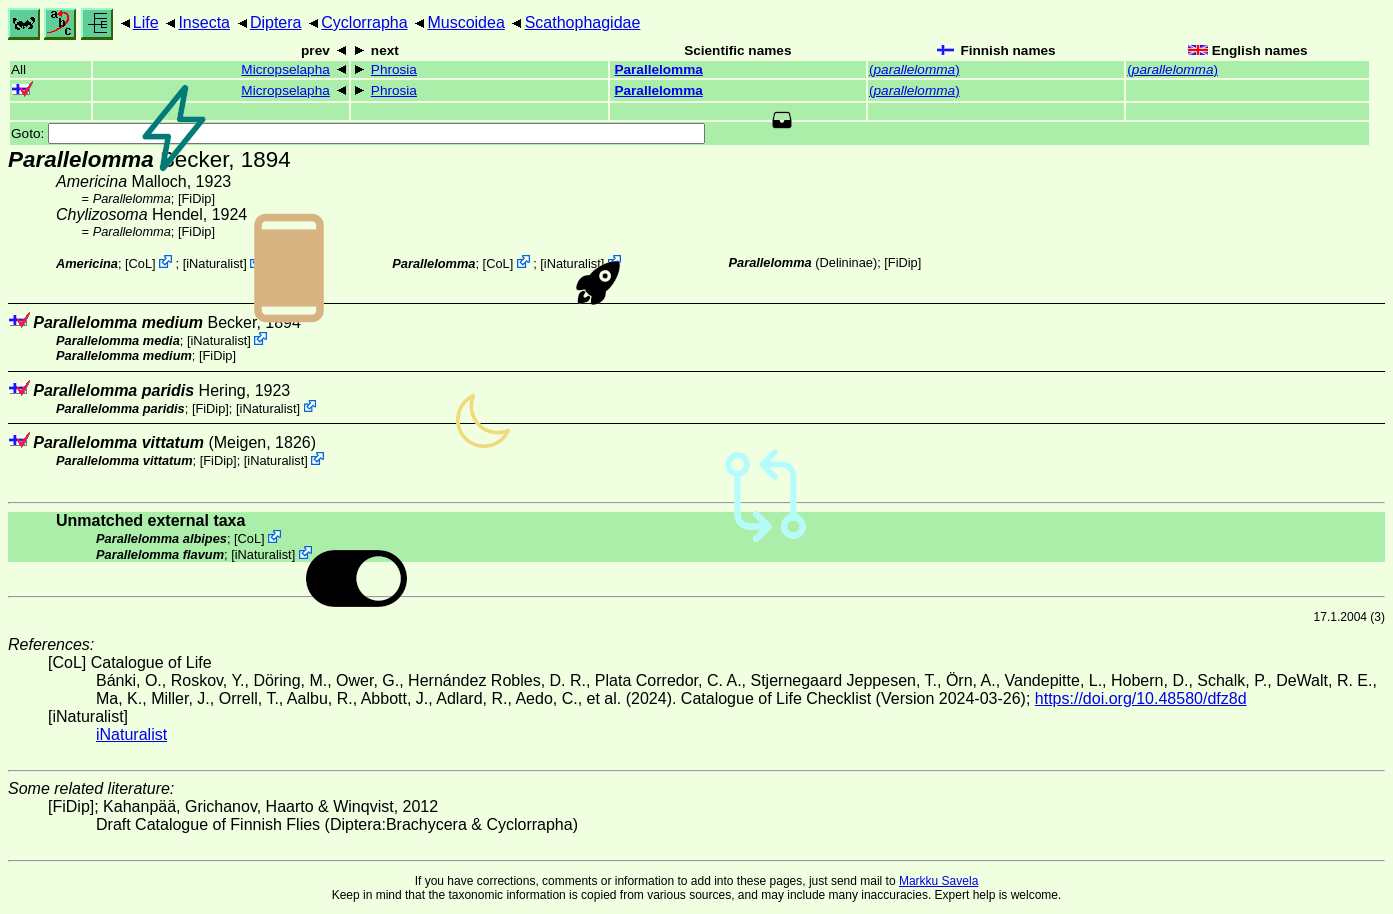  I want to click on access your inbox or file tray, so click(782, 120).